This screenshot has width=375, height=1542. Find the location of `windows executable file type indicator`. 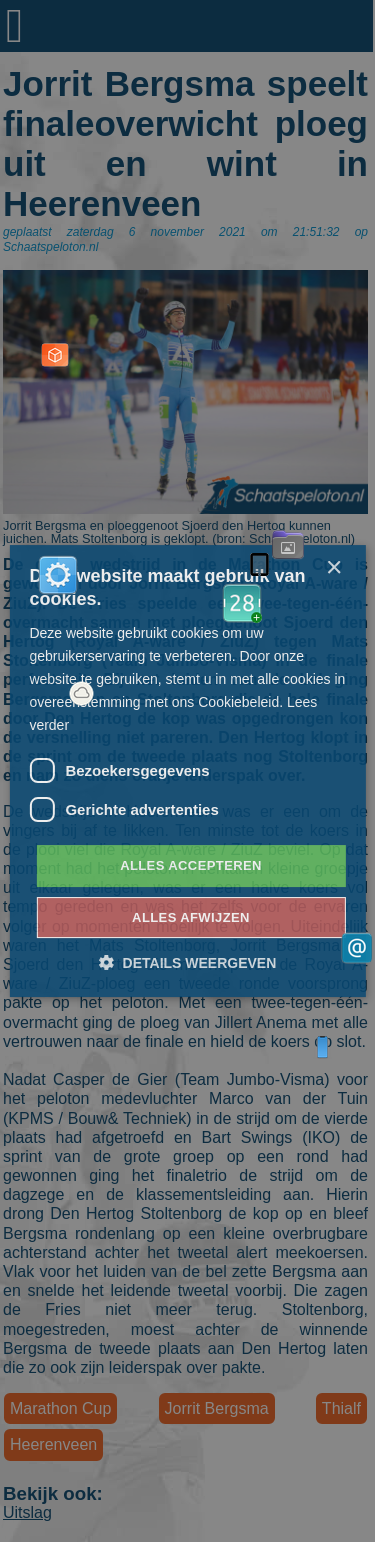

windows executable file type indicator is located at coordinates (58, 575).